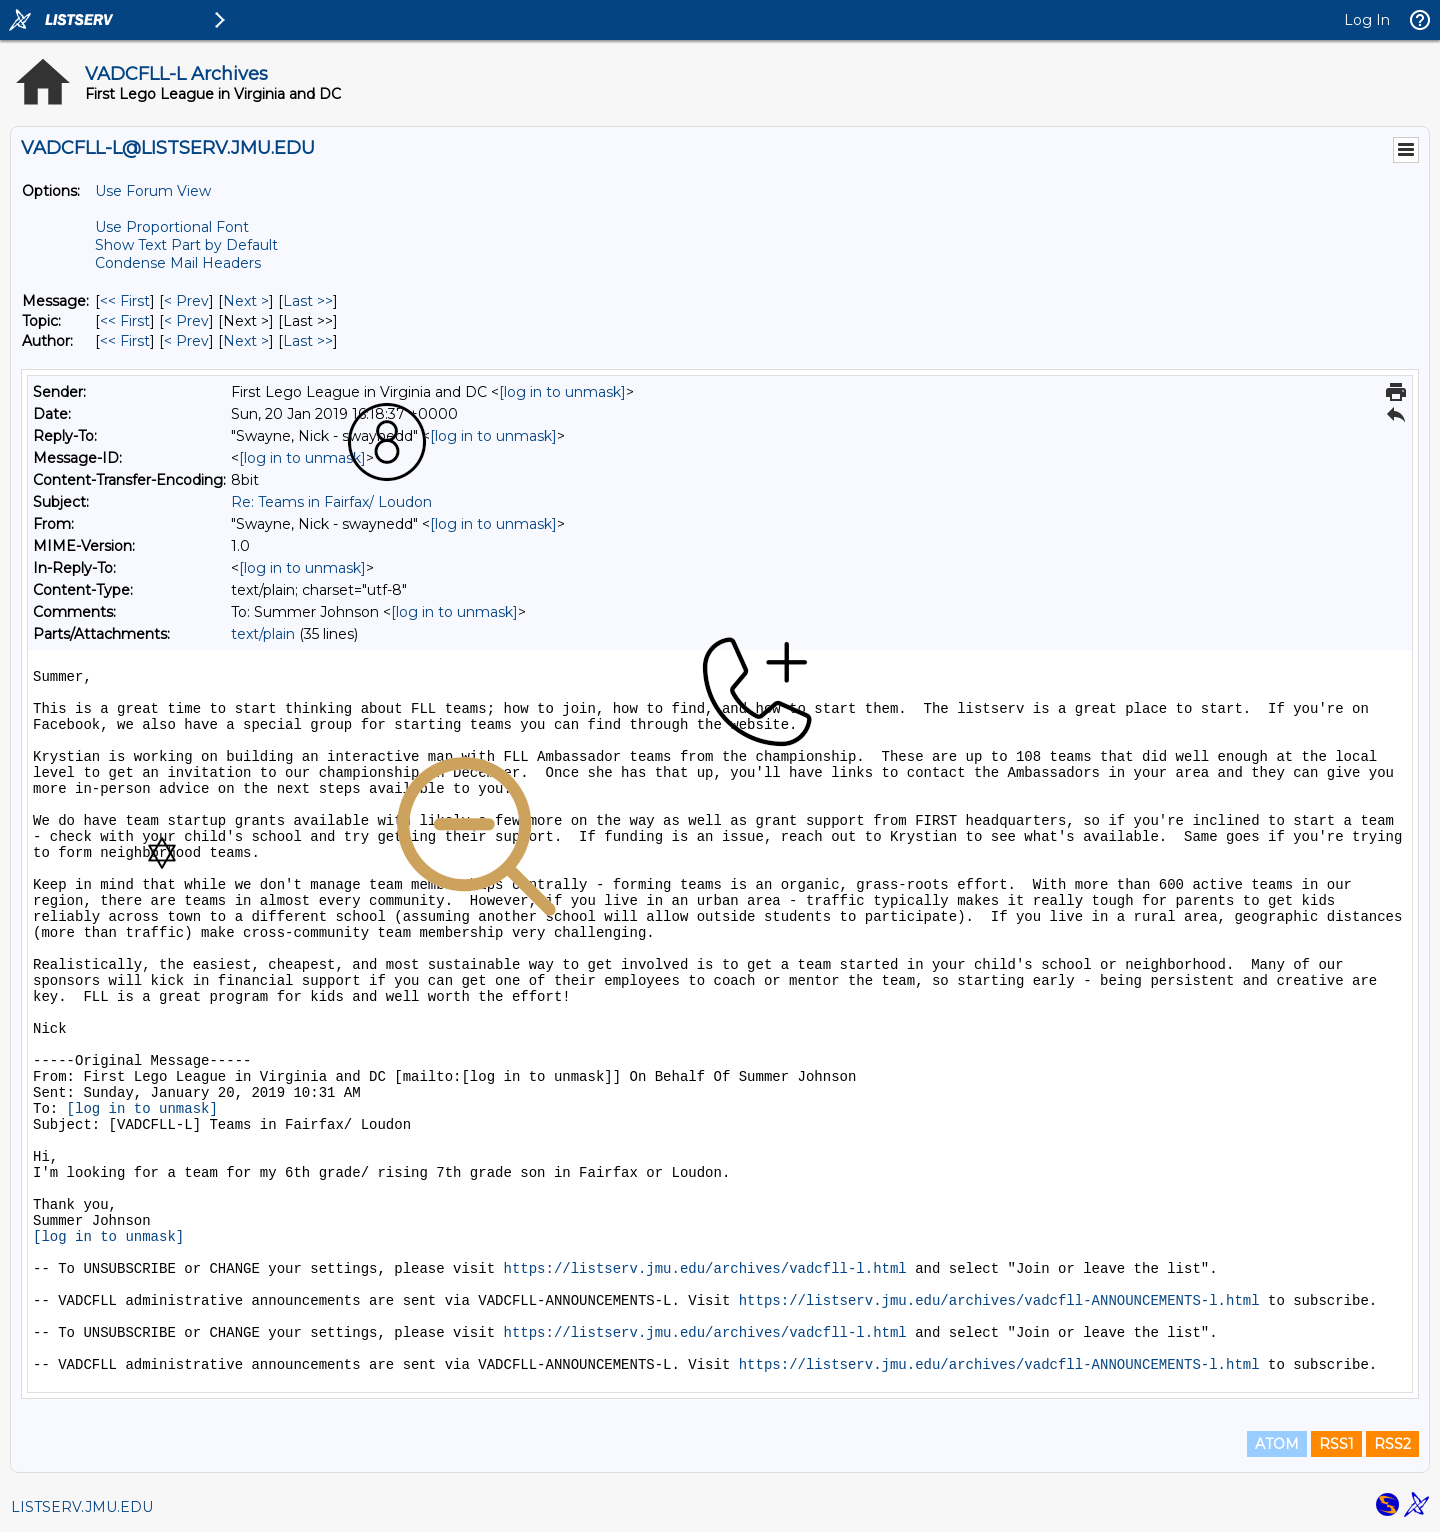 This screenshot has height=1532, width=1440. I want to click on add a new contact, so click(759, 689).